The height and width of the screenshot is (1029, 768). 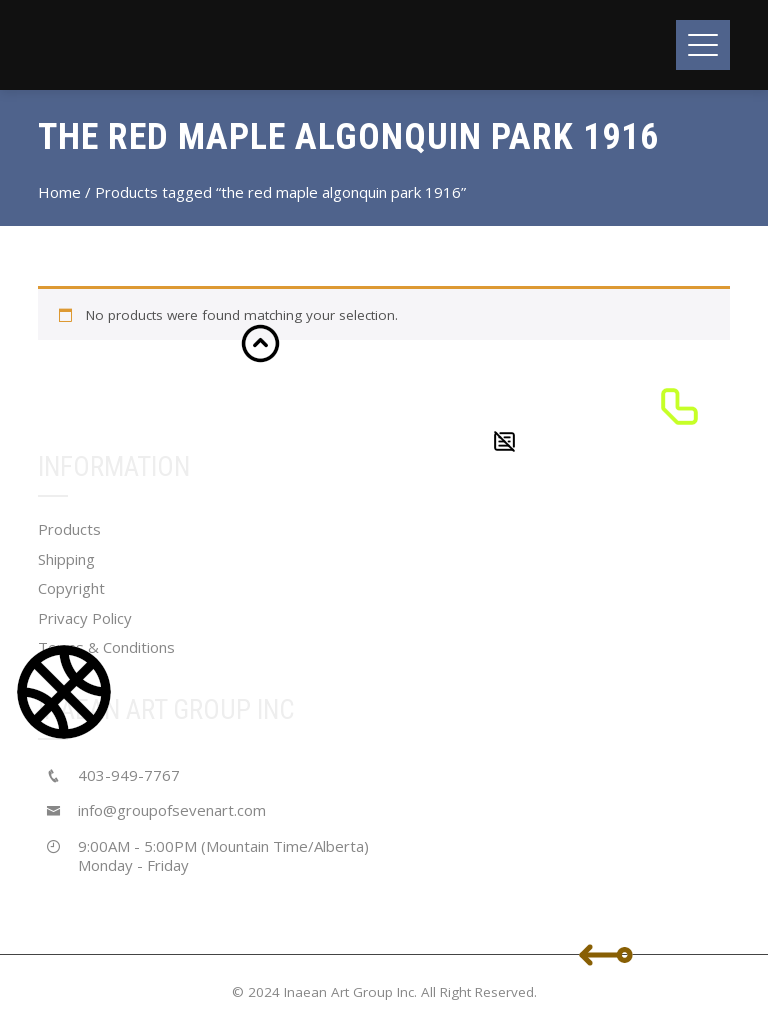 I want to click on scroll to top of page, so click(x=260, y=343).